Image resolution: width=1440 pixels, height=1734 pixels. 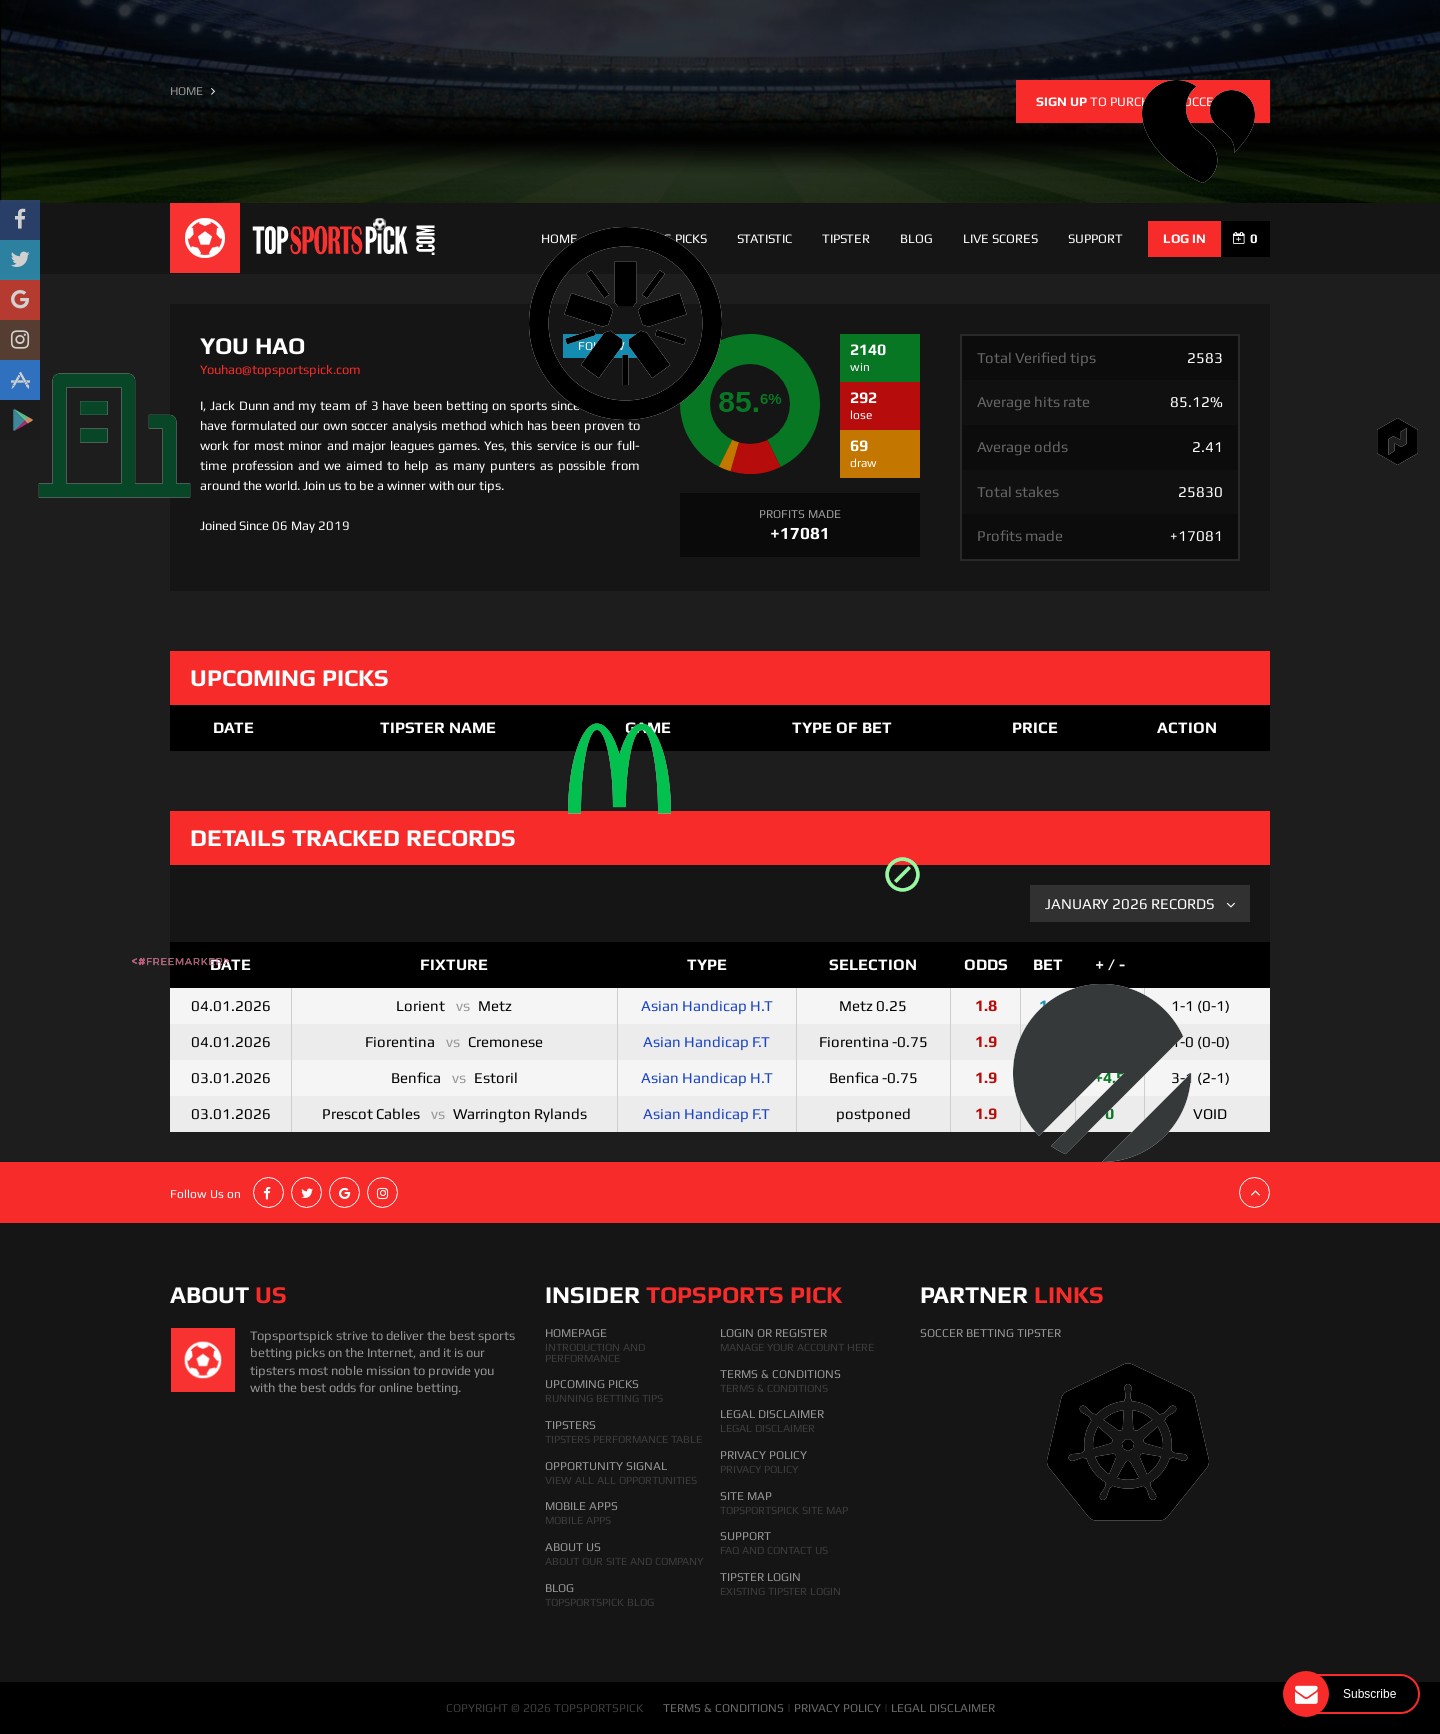 What do you see at coordinates (180, 961) in the screenshot?
I see `apache freemarker template engine logo` at bounding box center [180, 961].